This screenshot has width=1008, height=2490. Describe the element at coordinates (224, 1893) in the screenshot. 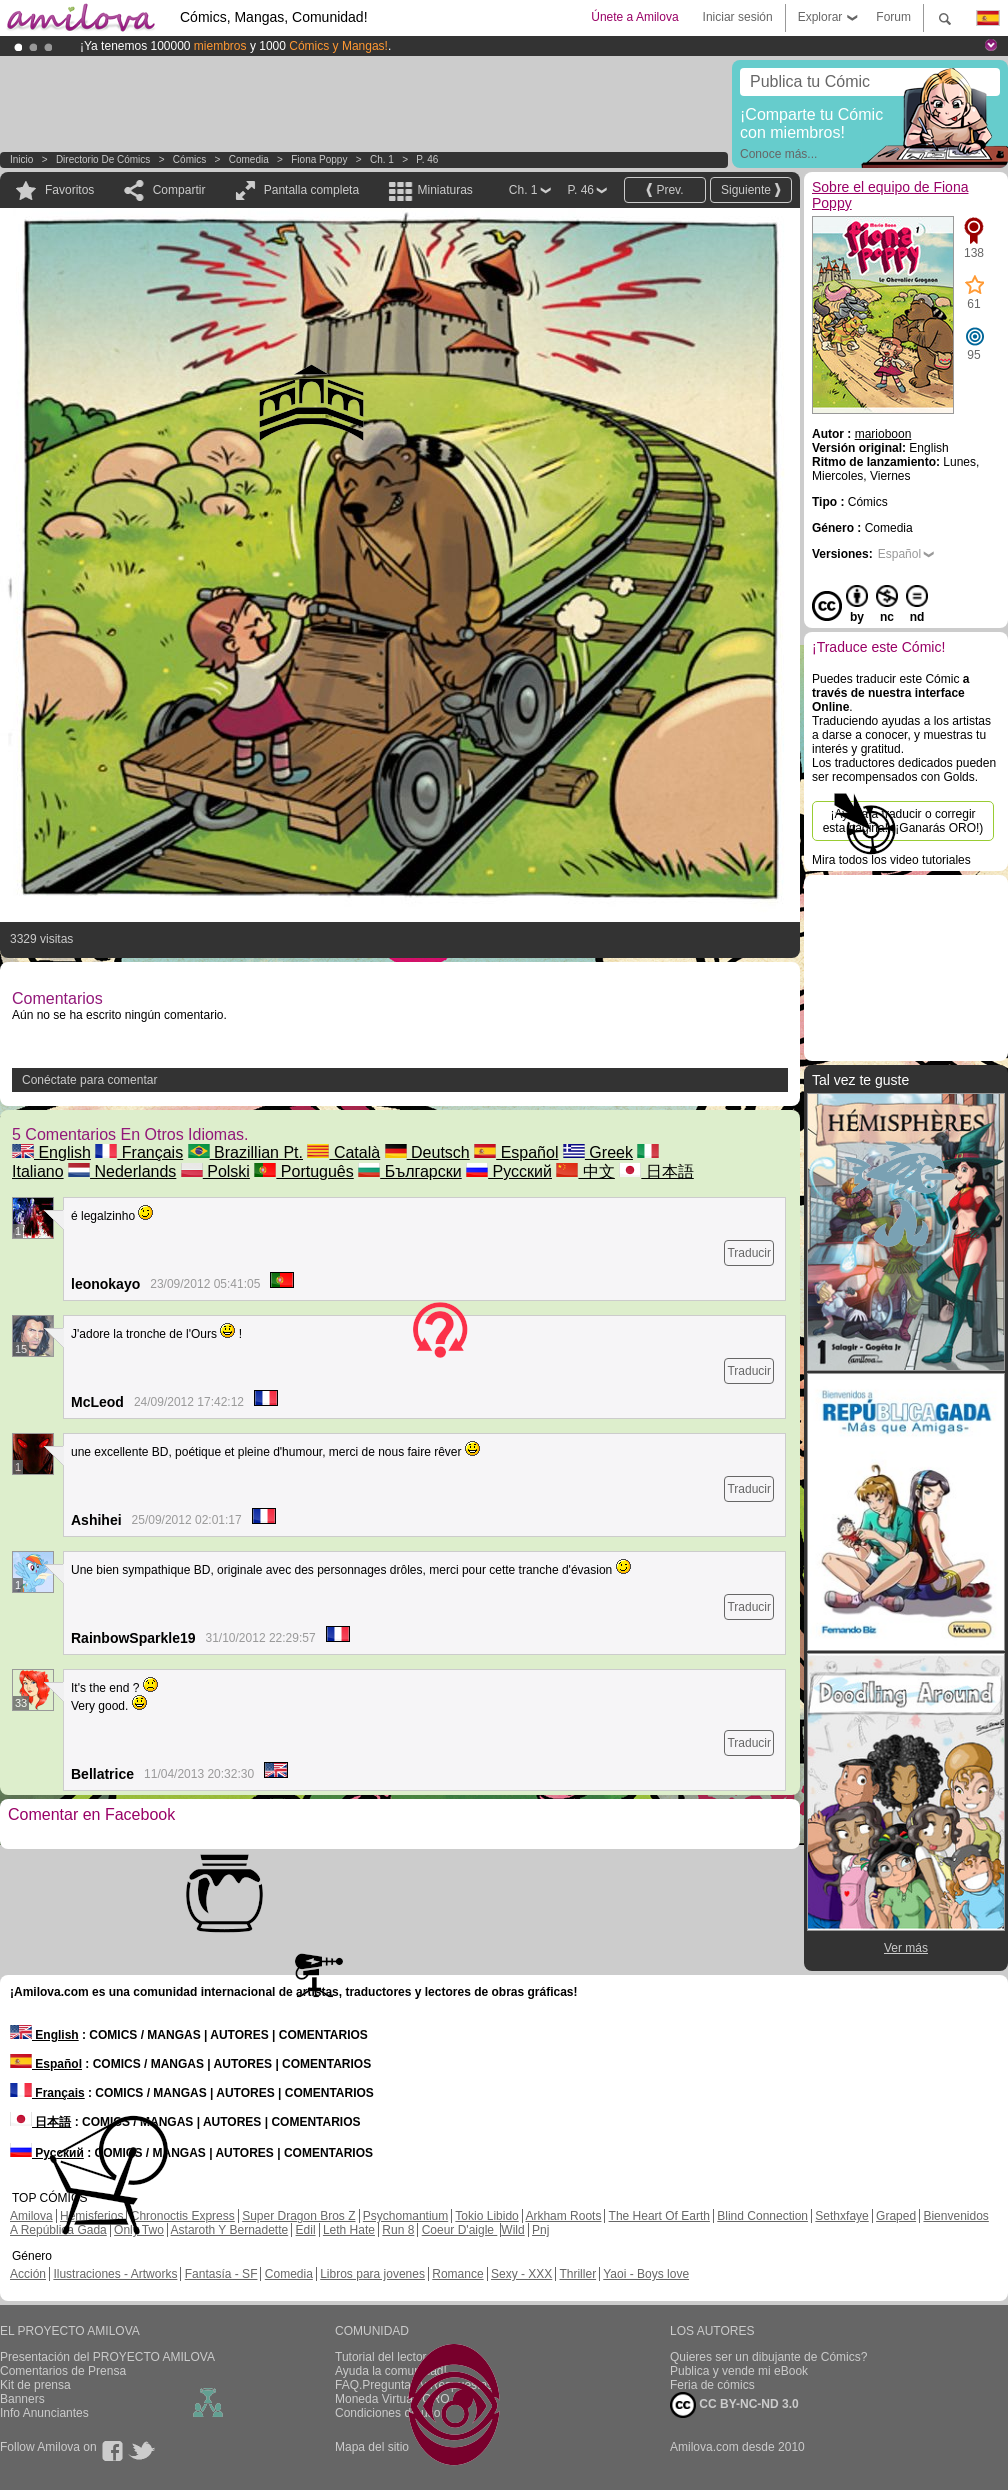

I see `view inventory or storage container` at that location.